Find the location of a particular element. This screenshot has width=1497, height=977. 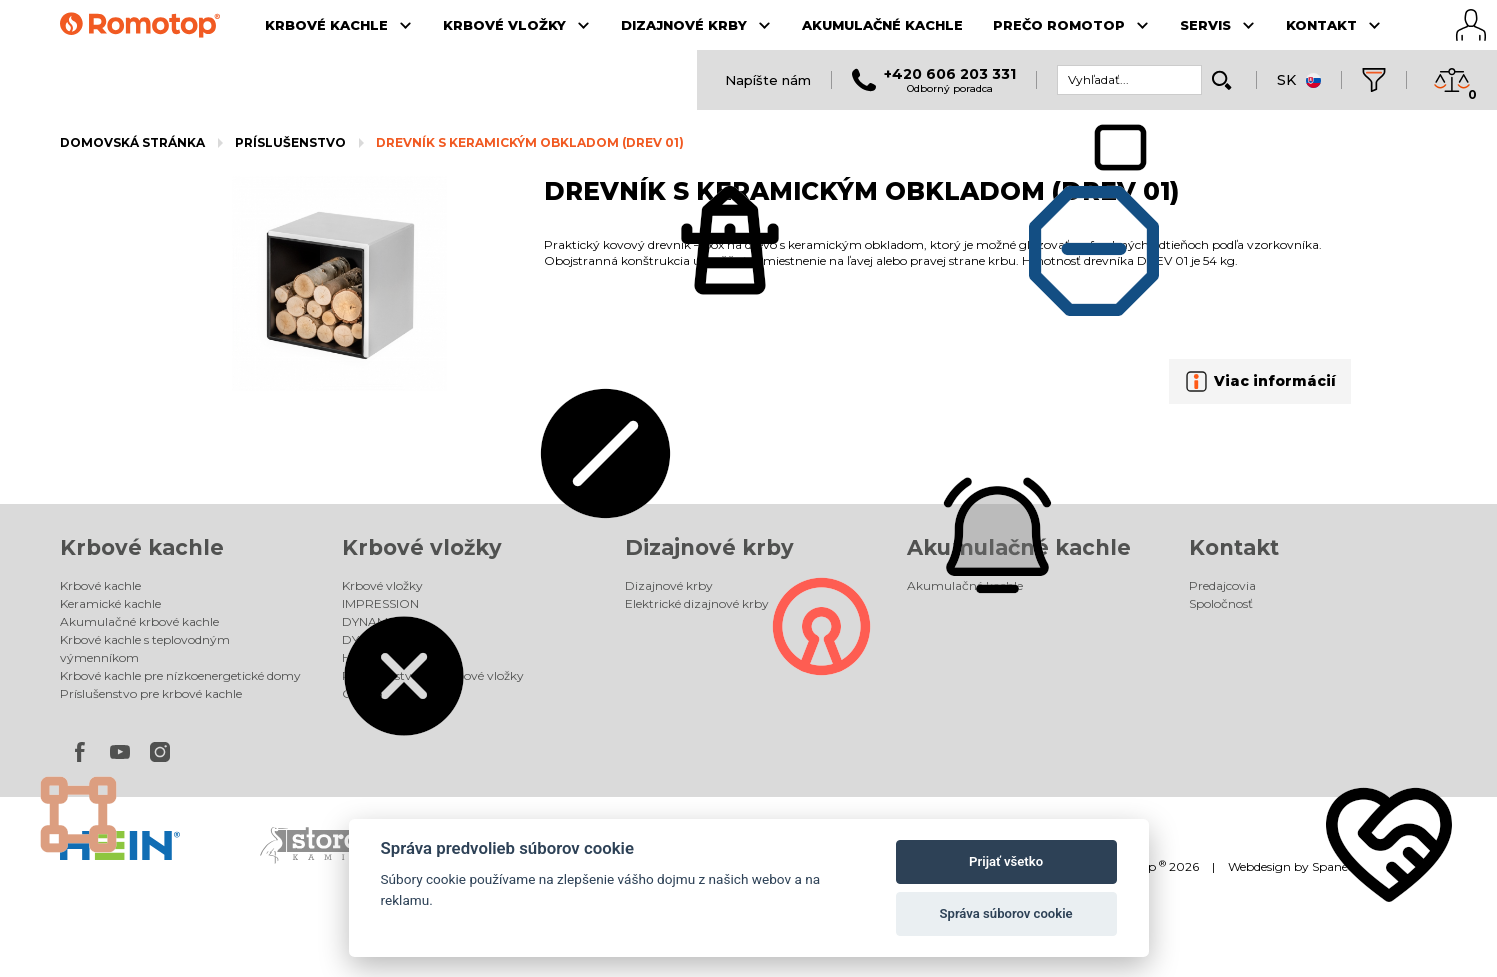

view community code of conduct is located at coordinates (1389, 843).